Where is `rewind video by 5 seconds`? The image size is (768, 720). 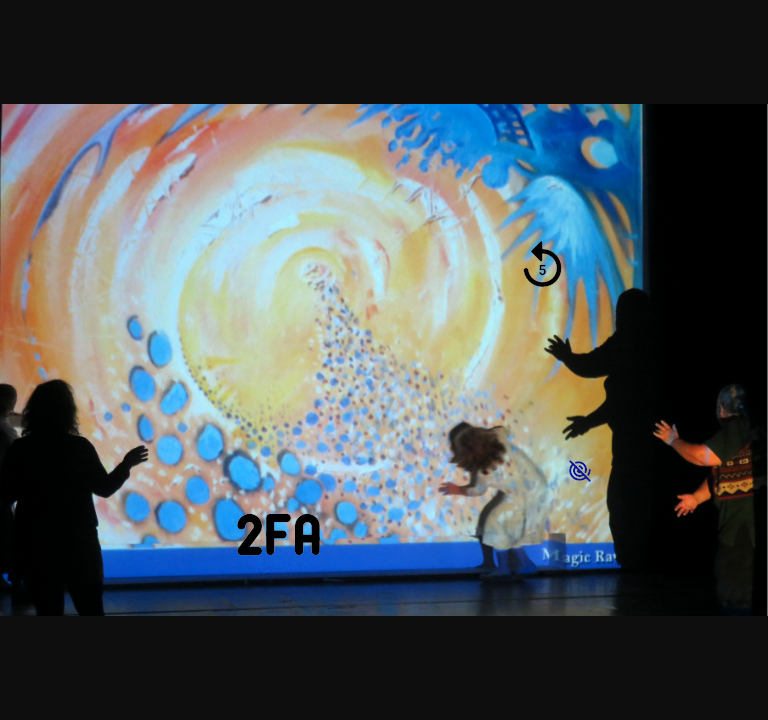
rewind video by 5 seconds is located at coordinates (542, 265).